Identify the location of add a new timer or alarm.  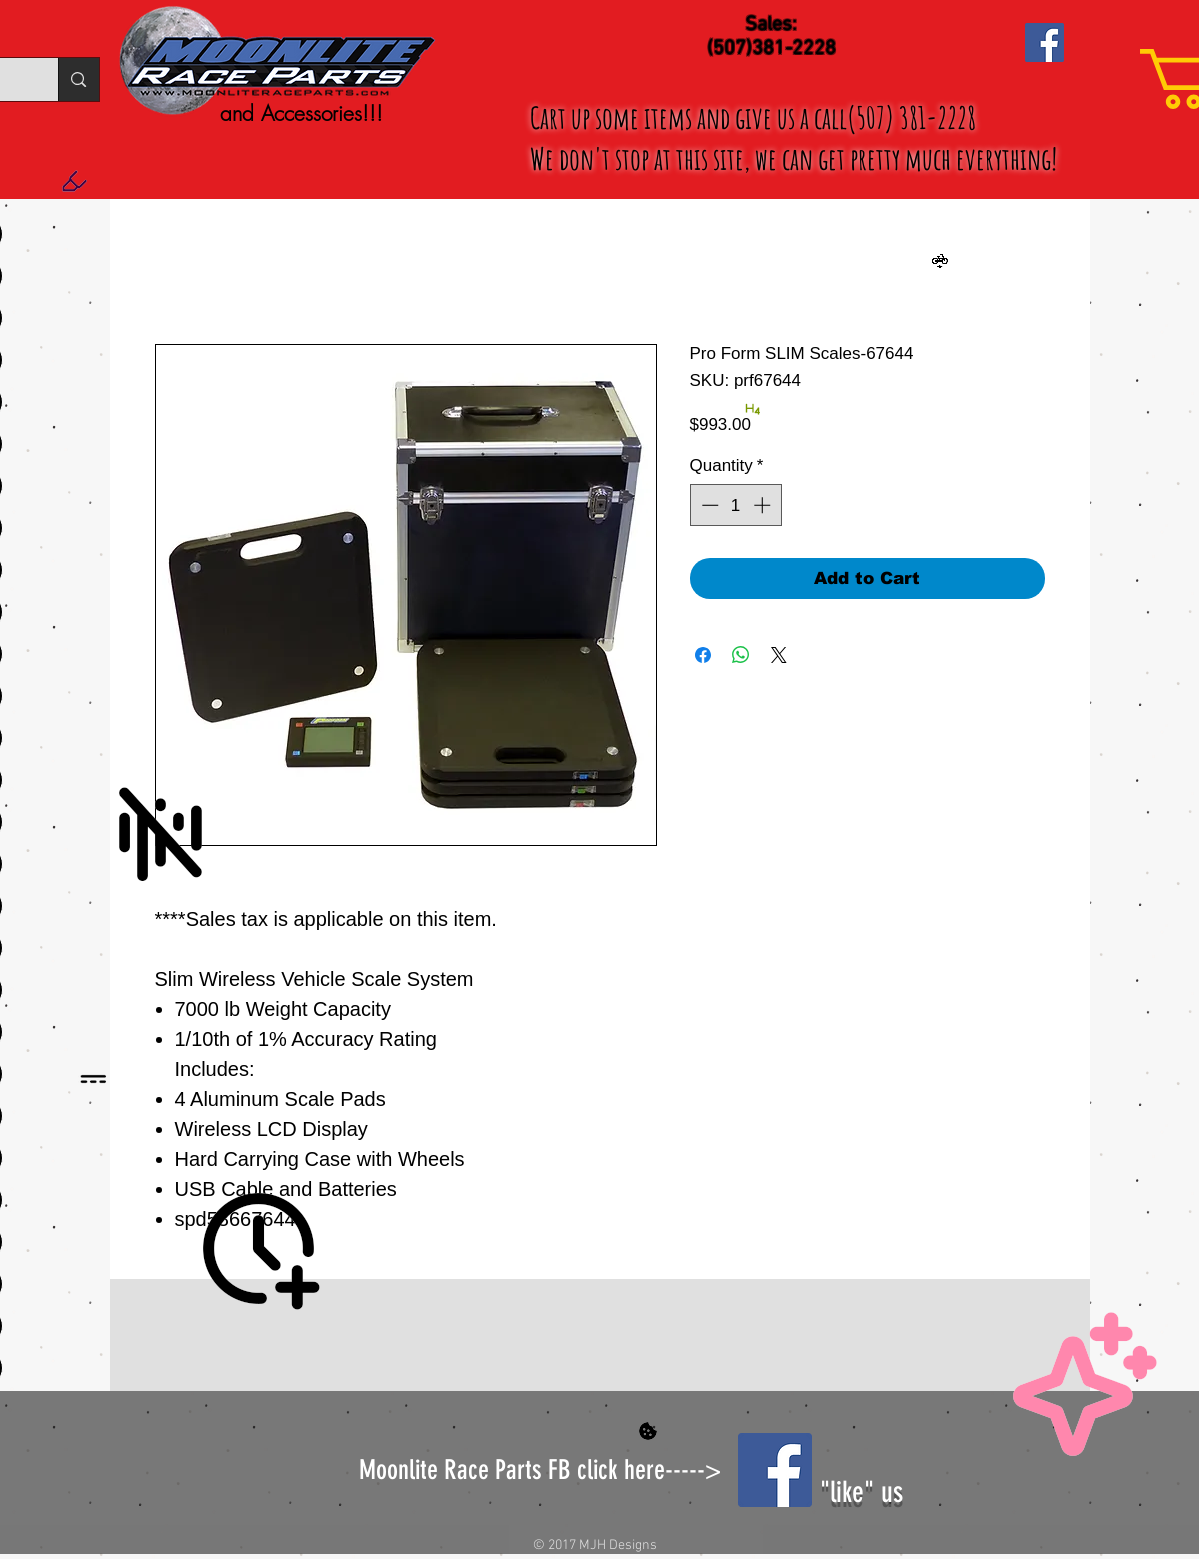
(258, 1248).